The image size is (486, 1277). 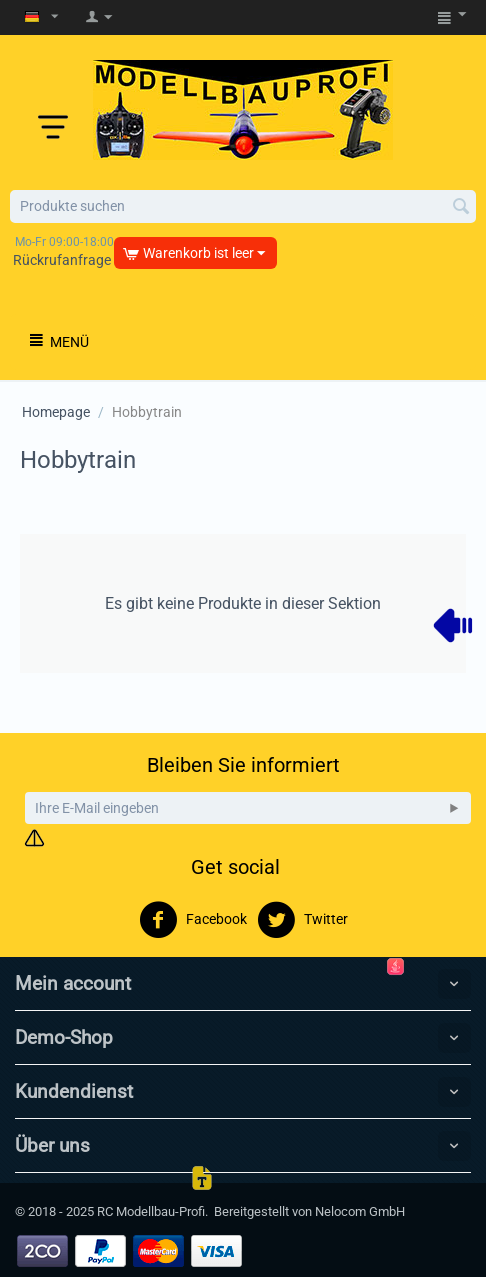 What do you see at coordinates (395, 966) in the screenshot?
I see `launch java application` at bounding box center [395, 966].